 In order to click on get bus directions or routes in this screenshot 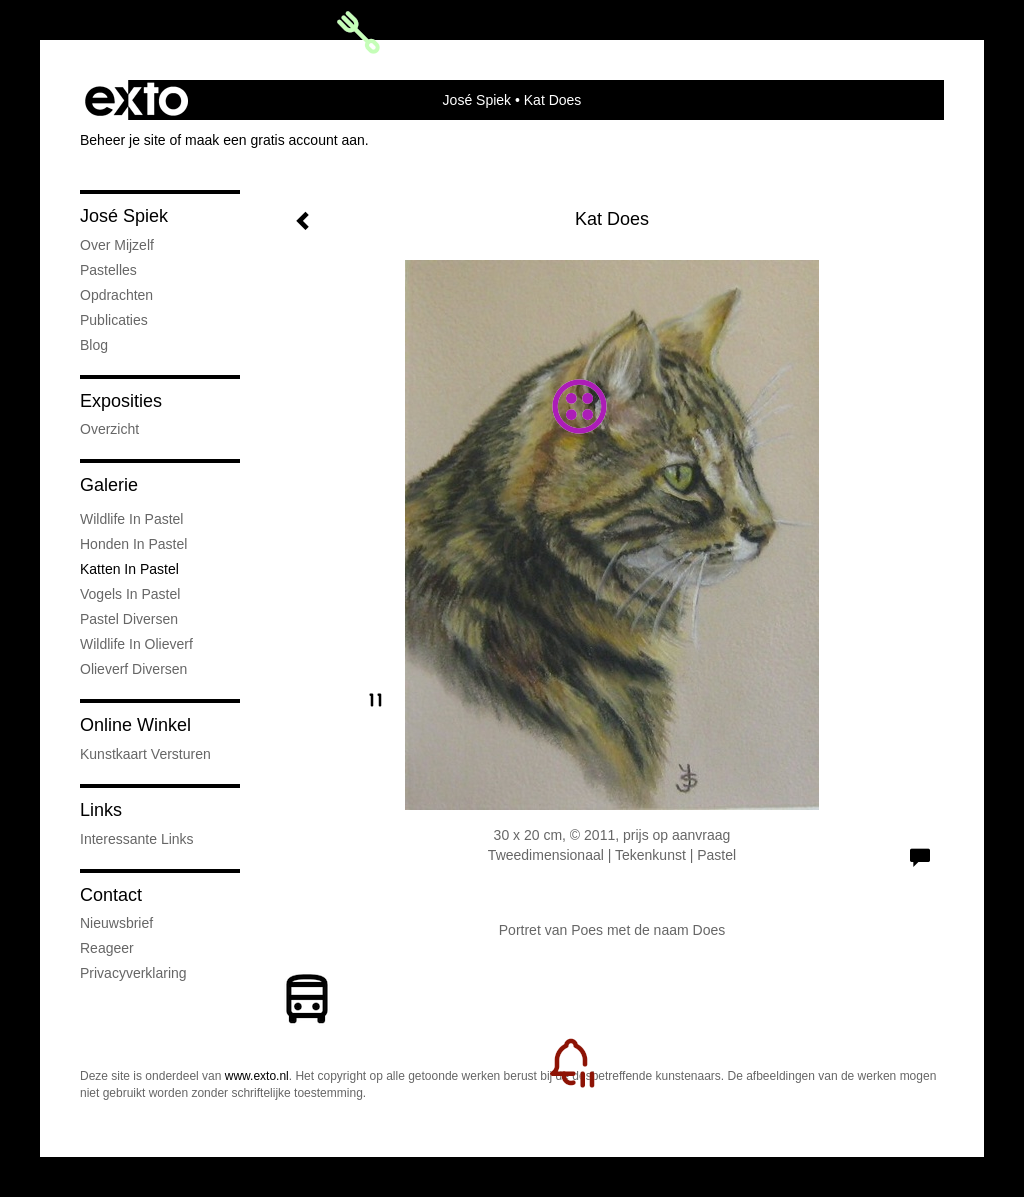, I will do `click(307, 1000)`.